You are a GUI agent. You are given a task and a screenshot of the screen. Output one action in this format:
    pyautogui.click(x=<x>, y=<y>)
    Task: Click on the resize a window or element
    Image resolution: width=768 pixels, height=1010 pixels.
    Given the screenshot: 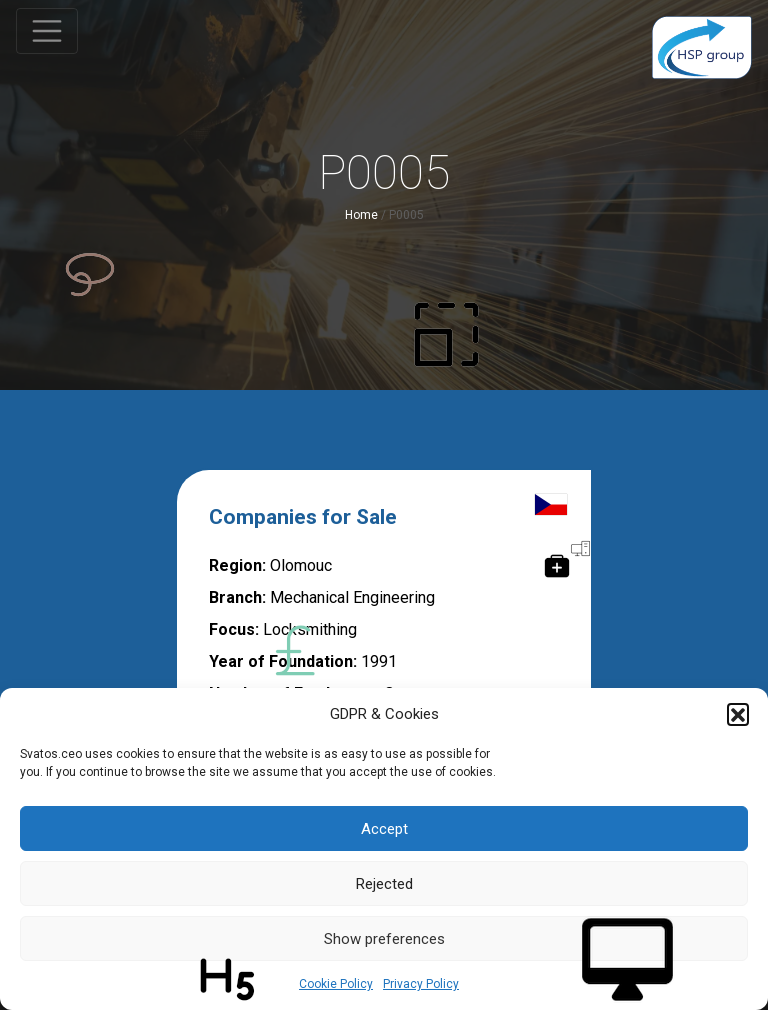 What is the action you would take?
    pyautogui.click(x=446, y=334)
    